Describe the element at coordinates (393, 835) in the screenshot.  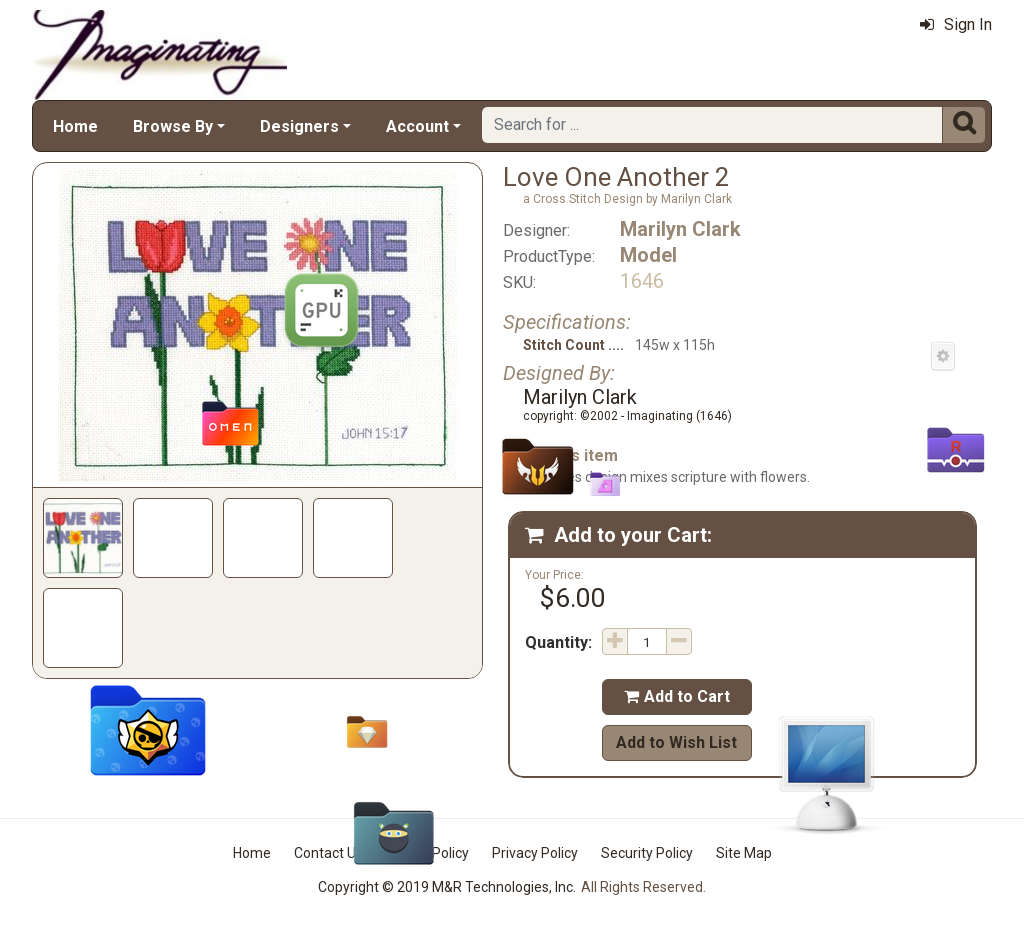
I see `open ninja download manager folder` at that location.